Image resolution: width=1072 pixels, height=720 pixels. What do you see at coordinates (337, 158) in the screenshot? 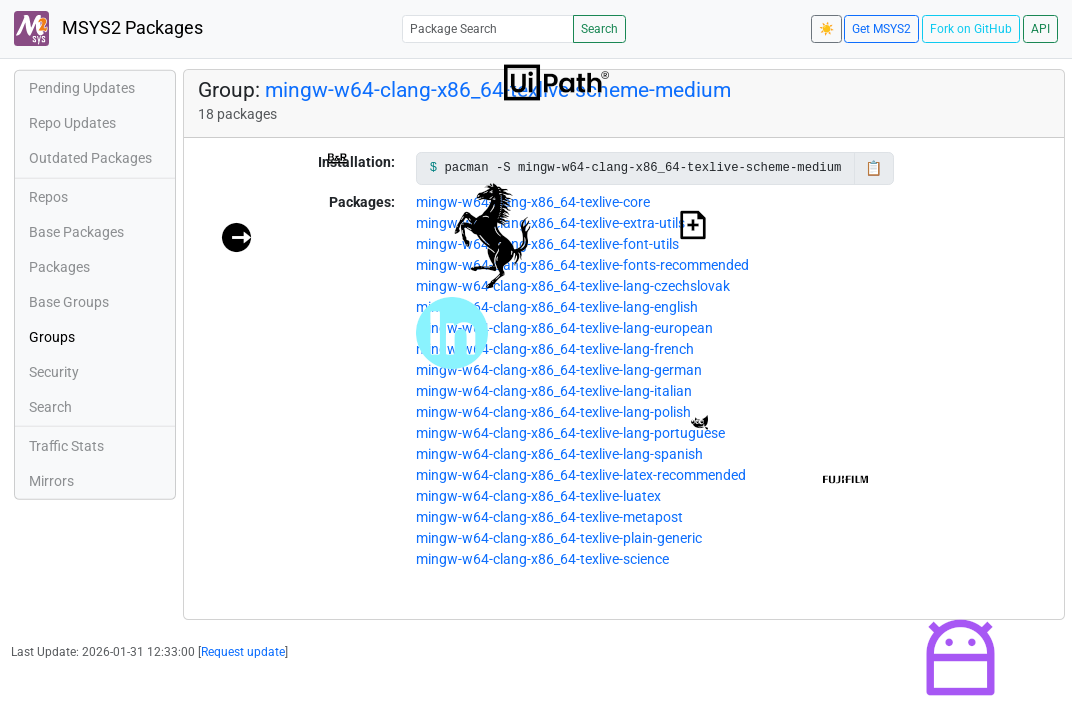
I see `B&R Automation company logo` at bounding box center [337, 158].